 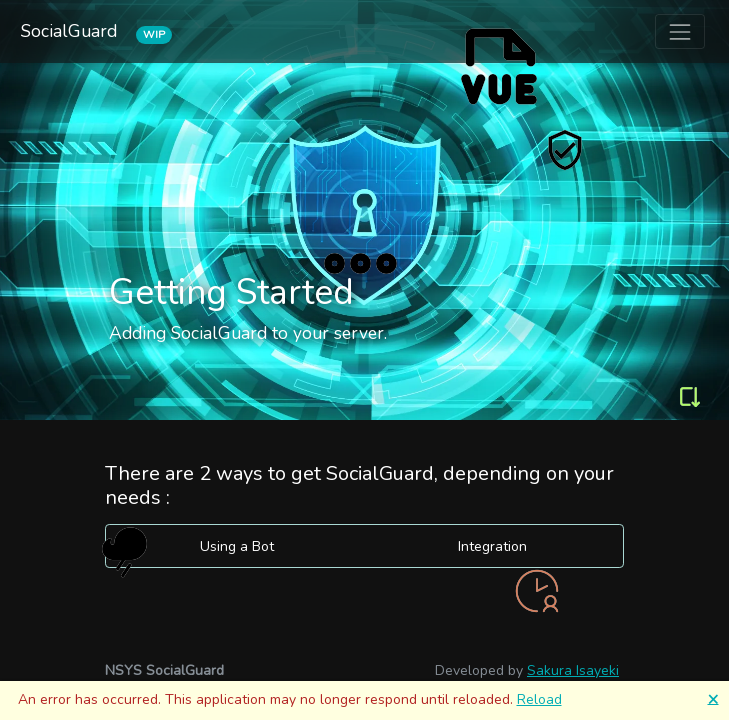 What do you see at coordinates (537, 591) in the screenshot?
I see `view user's time or availability status` at bounding box center [537, 591].